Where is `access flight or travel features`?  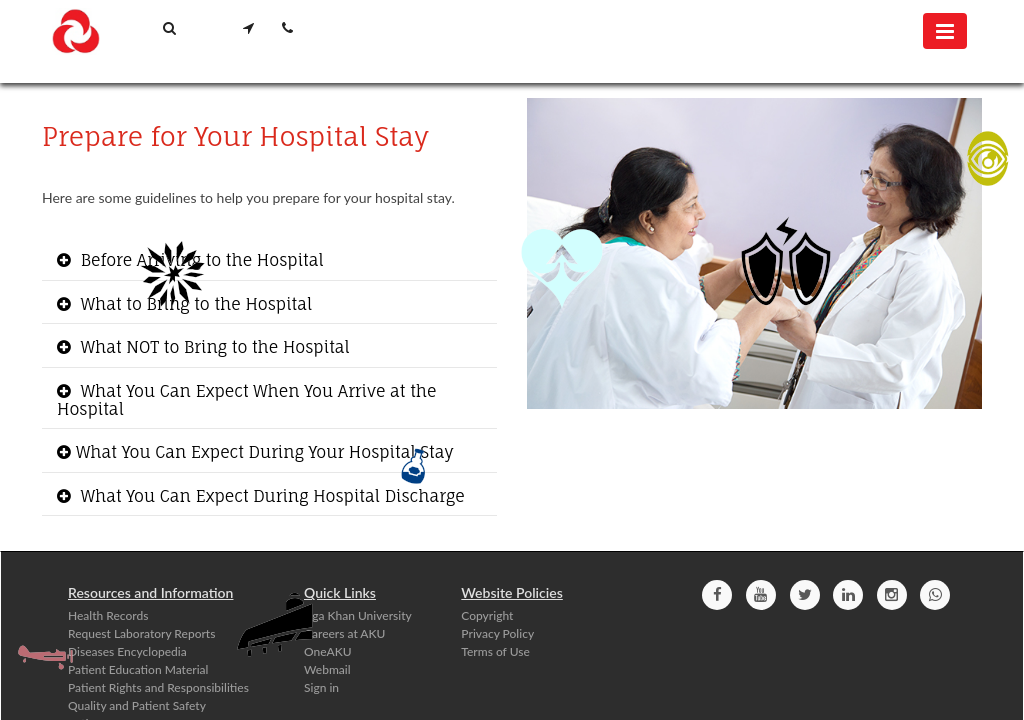
access flight or travel features is located at coordinates (274, 625).